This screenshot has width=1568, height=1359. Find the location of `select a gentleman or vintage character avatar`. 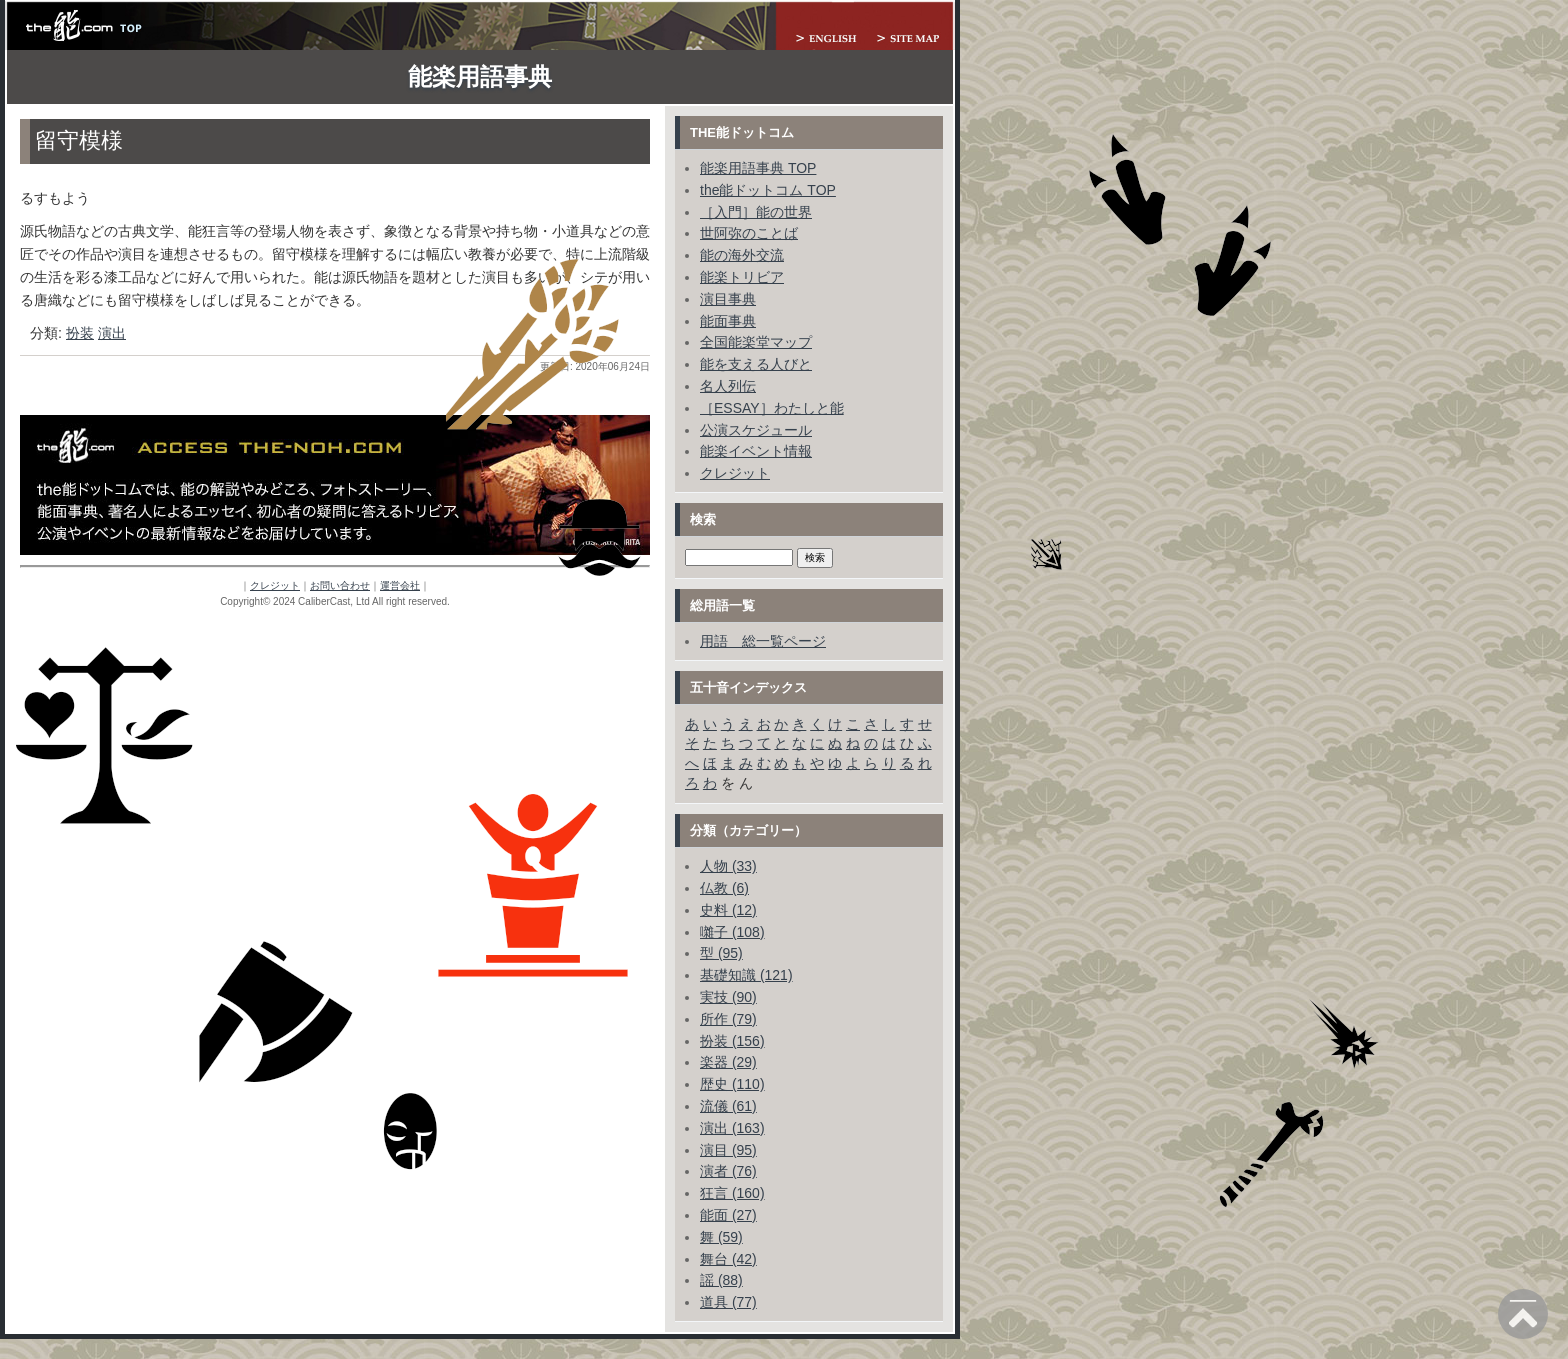

select a gentleman or vintage character avatar is located at coordinates (599, 537).